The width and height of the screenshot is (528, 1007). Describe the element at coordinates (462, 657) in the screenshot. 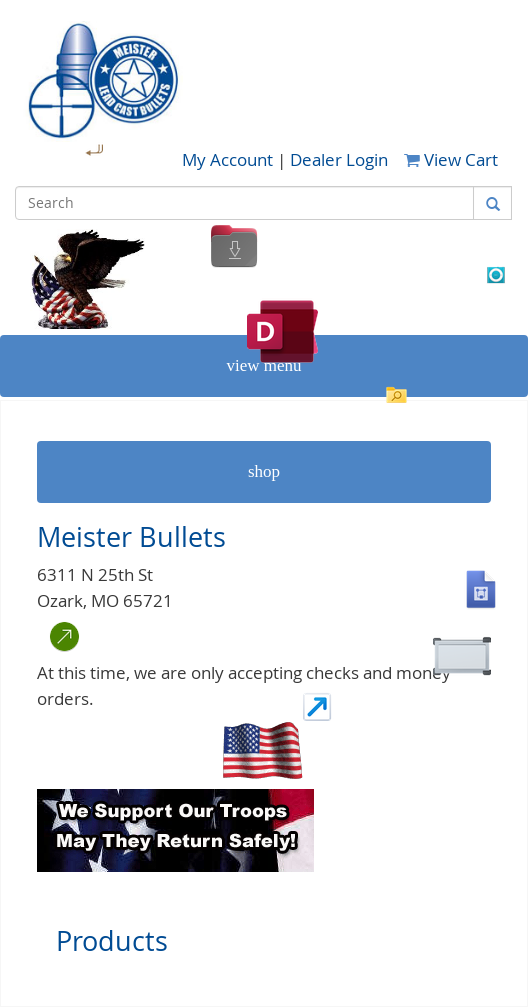

I see `access device settings` at that location.